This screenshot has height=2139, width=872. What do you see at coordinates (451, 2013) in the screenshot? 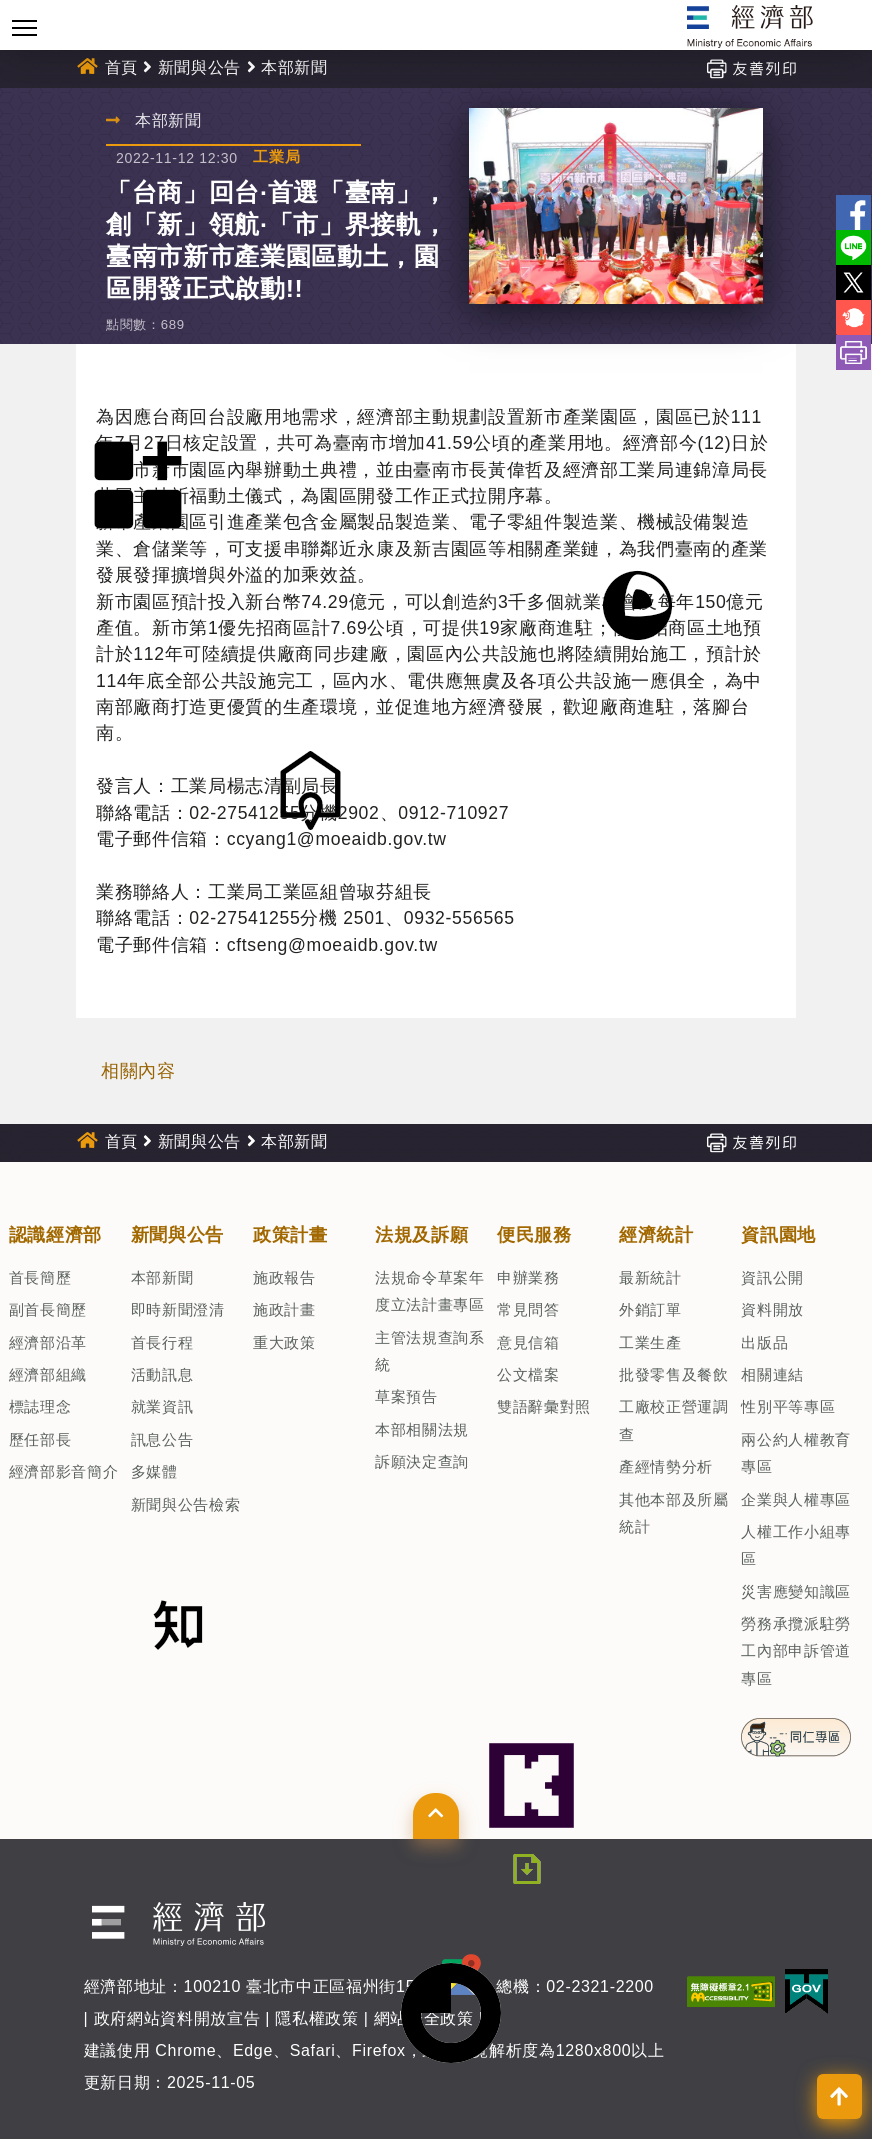
I see `indicates loading or processing in progress` at bounding box center [451, 2013].